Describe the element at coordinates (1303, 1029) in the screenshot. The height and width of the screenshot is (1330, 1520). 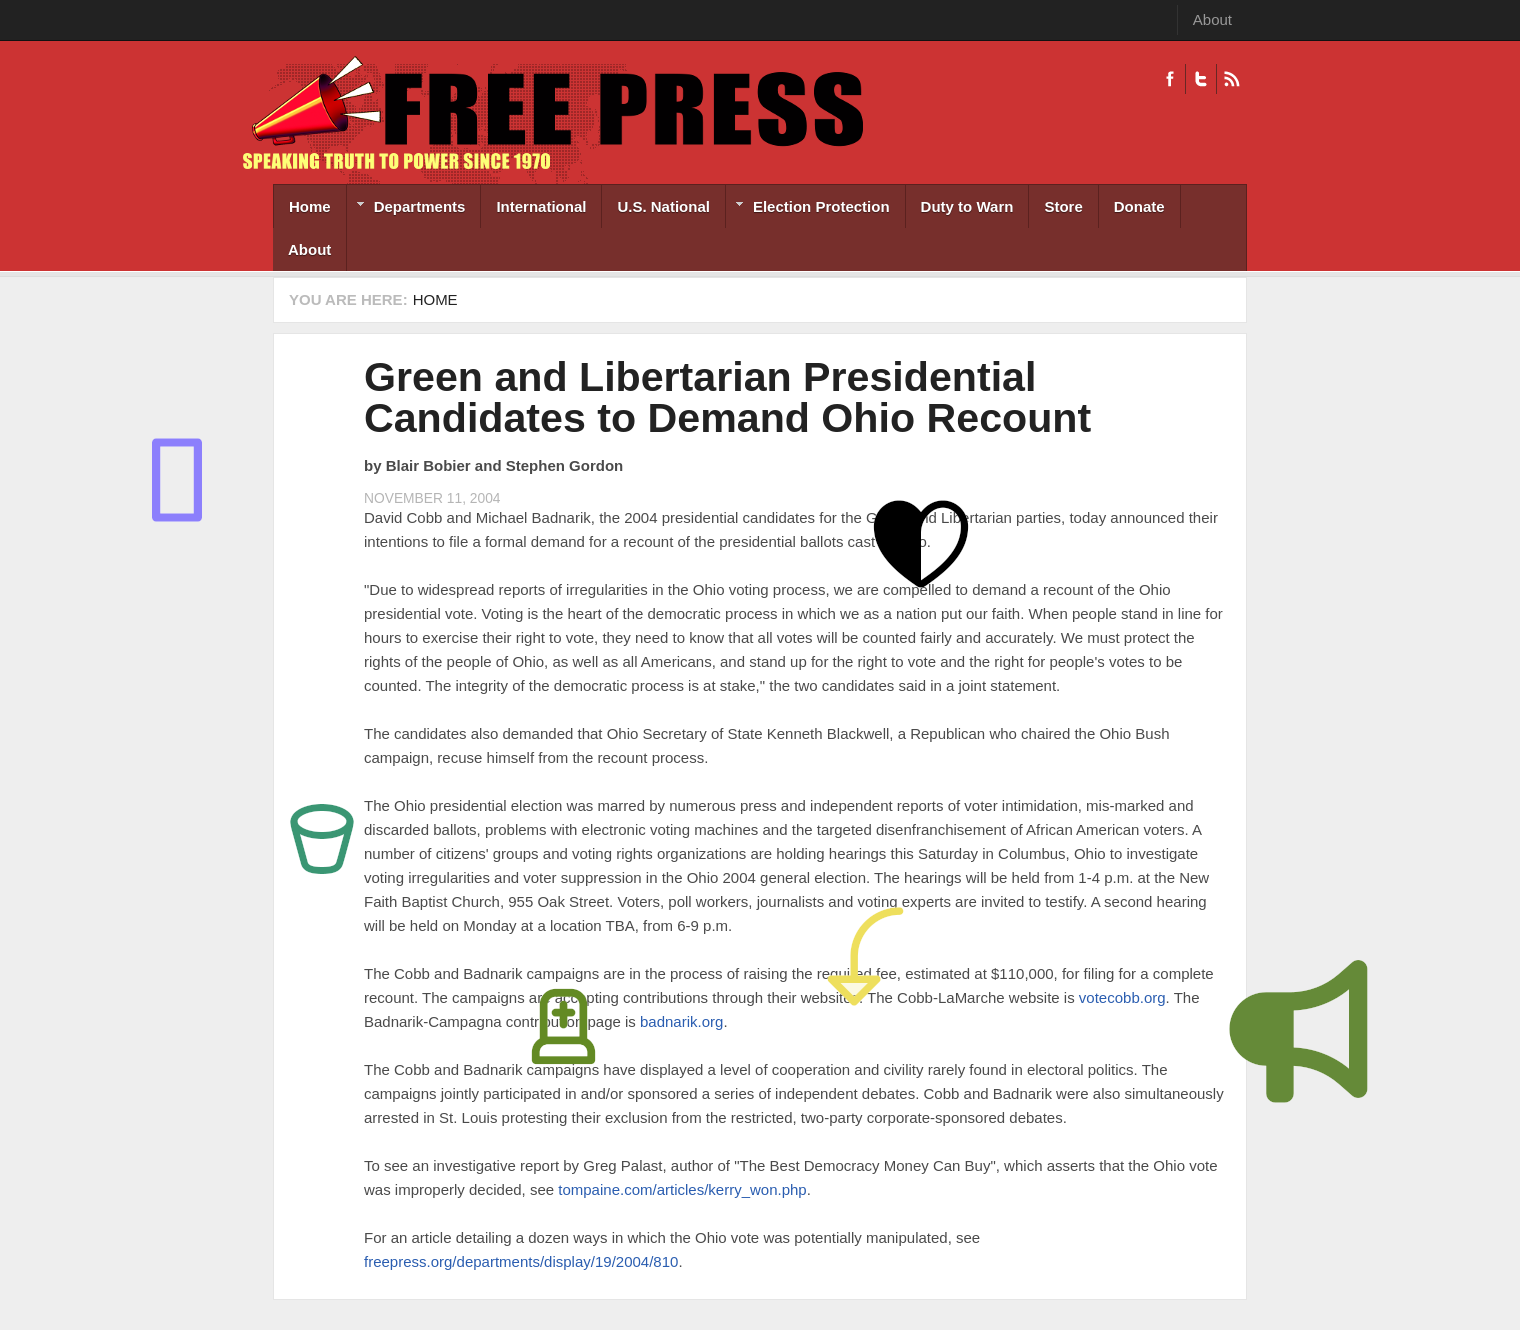
I see `make an announcement` at that location.